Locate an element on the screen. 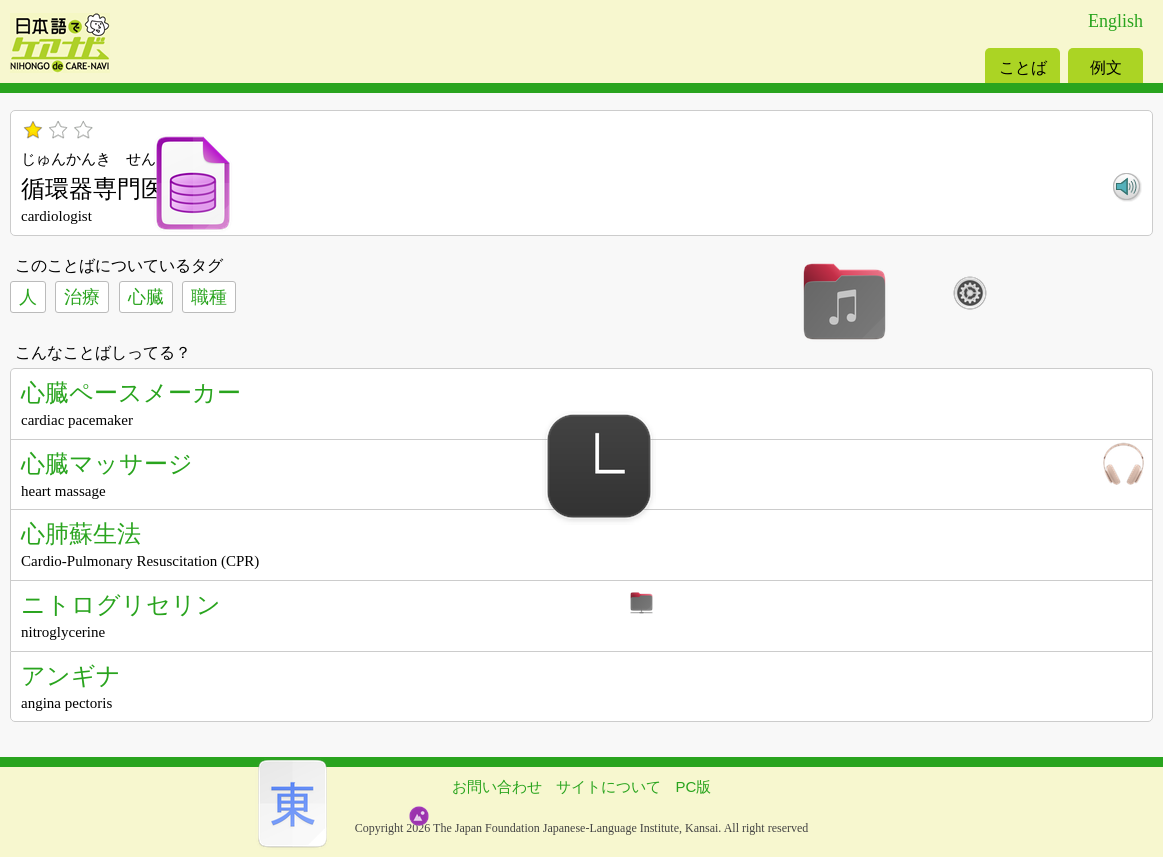  access your photo library is located at coordinates (419, 816).